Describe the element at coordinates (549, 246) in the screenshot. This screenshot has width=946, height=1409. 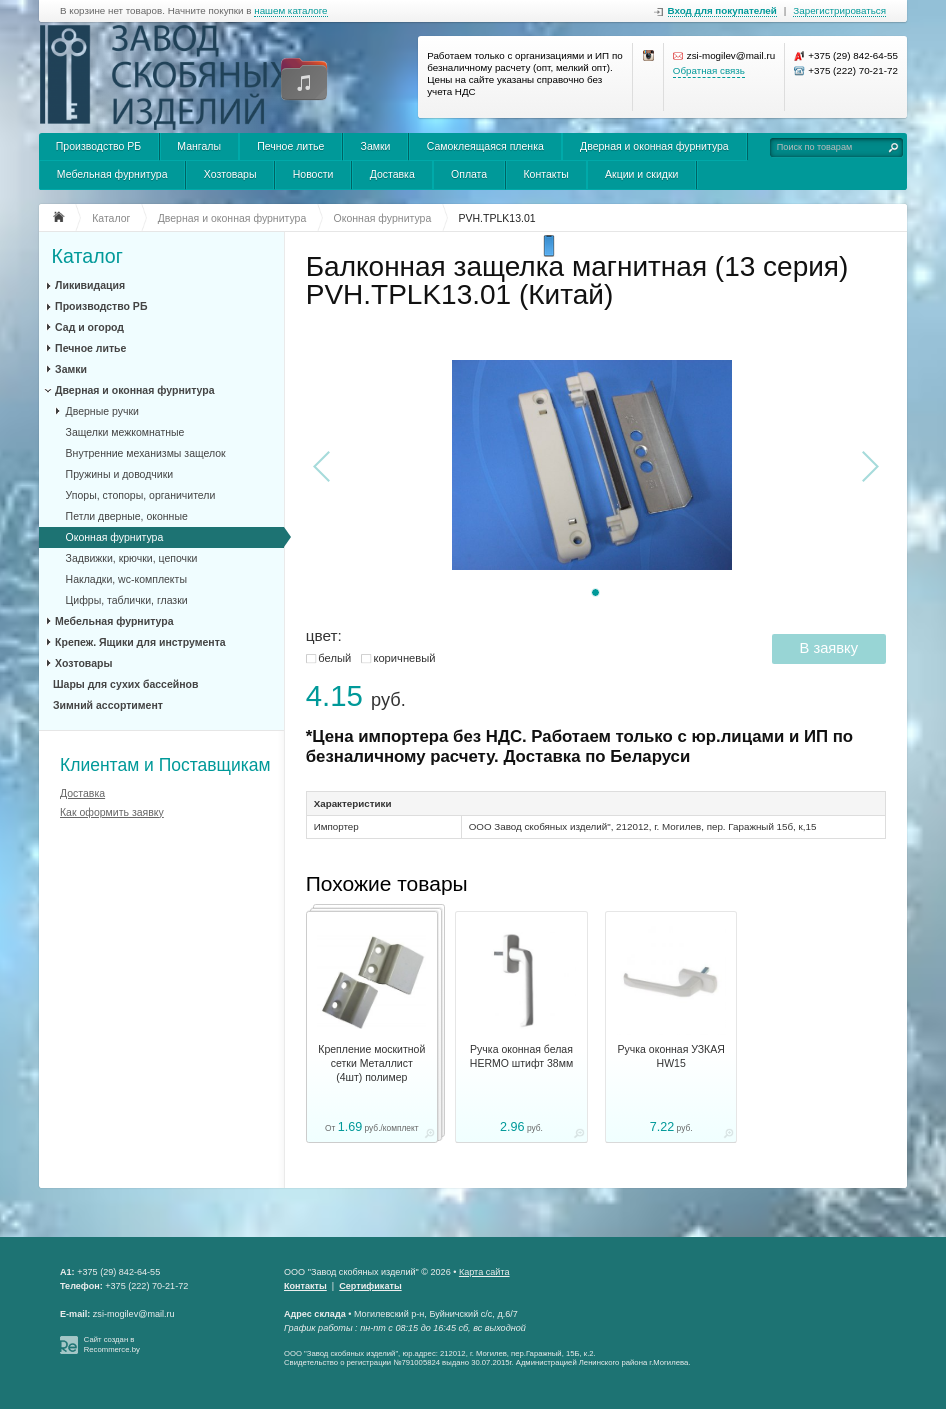
I see `iPhone XS device icon` at that location.